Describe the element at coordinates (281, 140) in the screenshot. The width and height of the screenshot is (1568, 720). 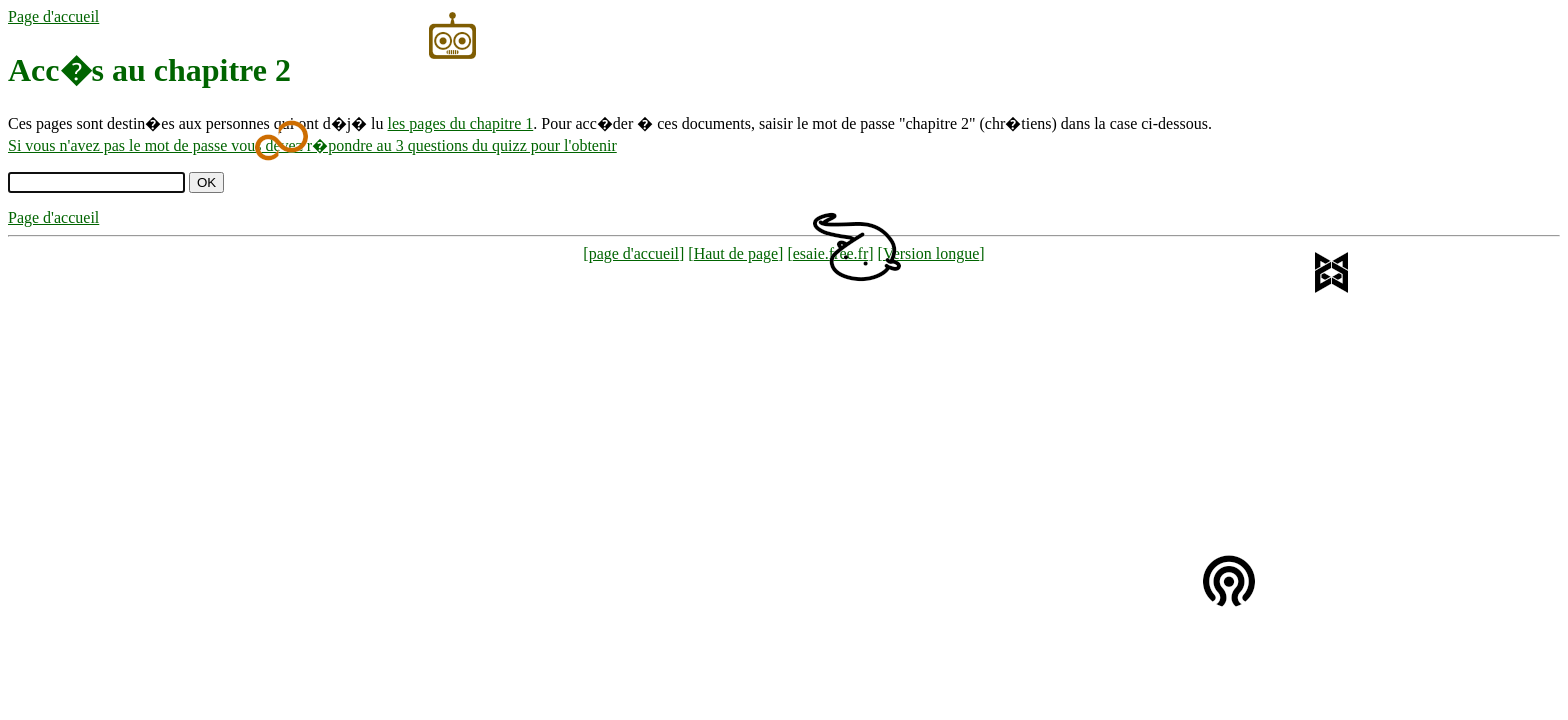
I see `Fujitsu brand logo` at that location.